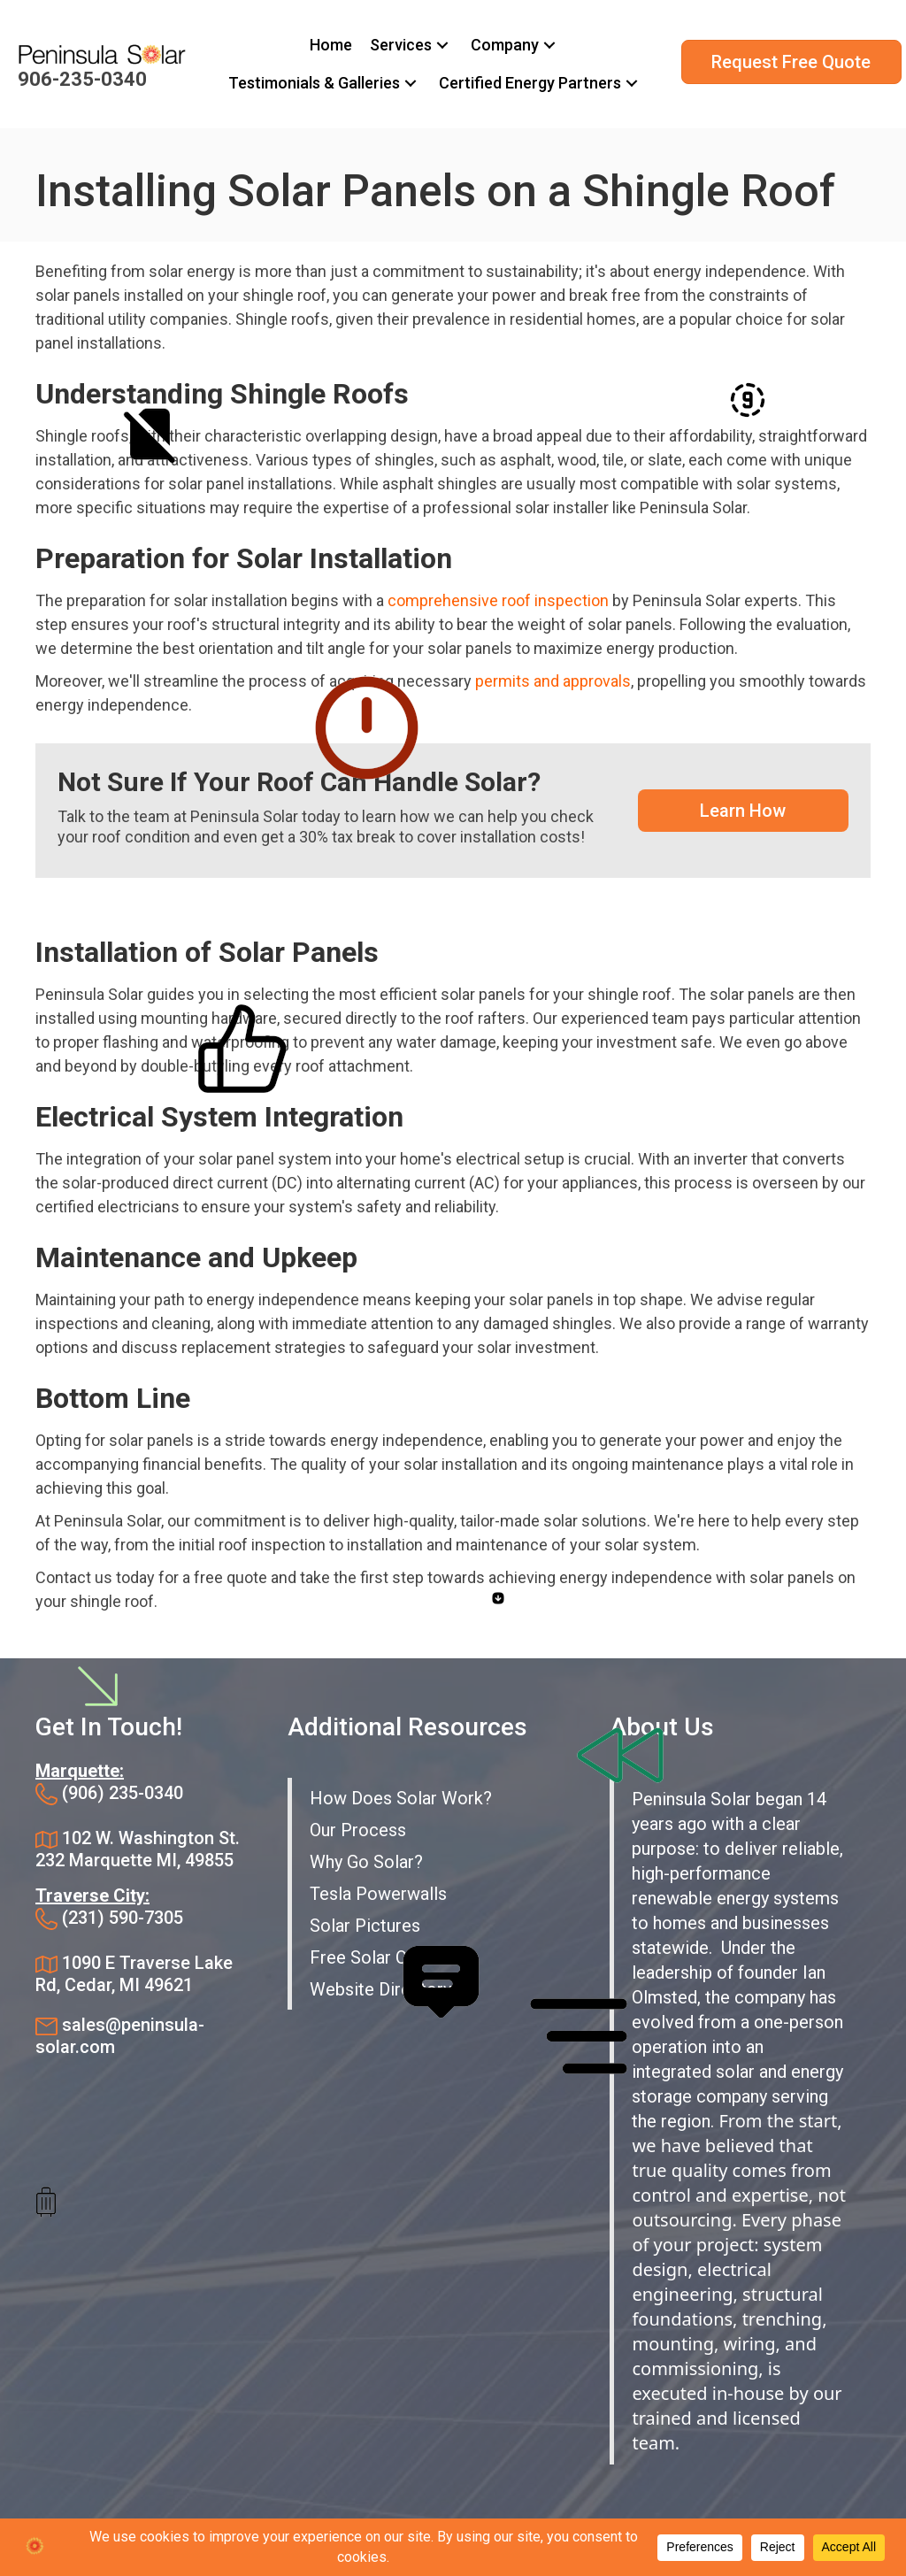 This screenshot has width=906, height=2576. Describe the element at coordinates (441, 1980) in the screenshot. I see `open messaging or chat` at that location.